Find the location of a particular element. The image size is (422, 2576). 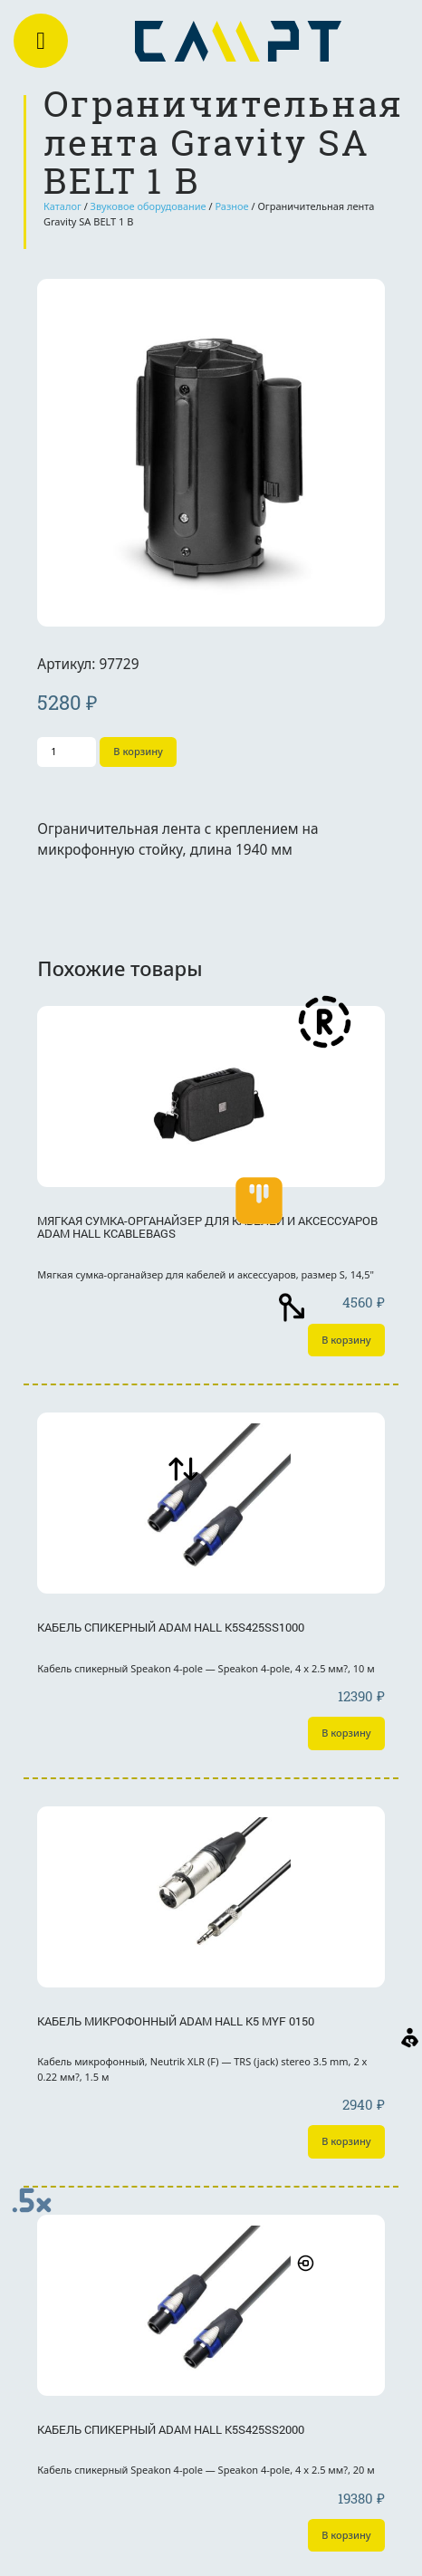

sort items in ascending or descending order is located at coordinates (183, 1469).